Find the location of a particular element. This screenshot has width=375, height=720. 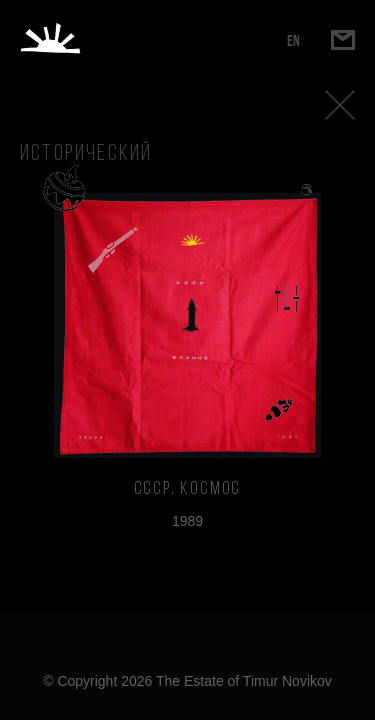

use an incendiary or fire-based weapon is located at coordinates (64, 188).